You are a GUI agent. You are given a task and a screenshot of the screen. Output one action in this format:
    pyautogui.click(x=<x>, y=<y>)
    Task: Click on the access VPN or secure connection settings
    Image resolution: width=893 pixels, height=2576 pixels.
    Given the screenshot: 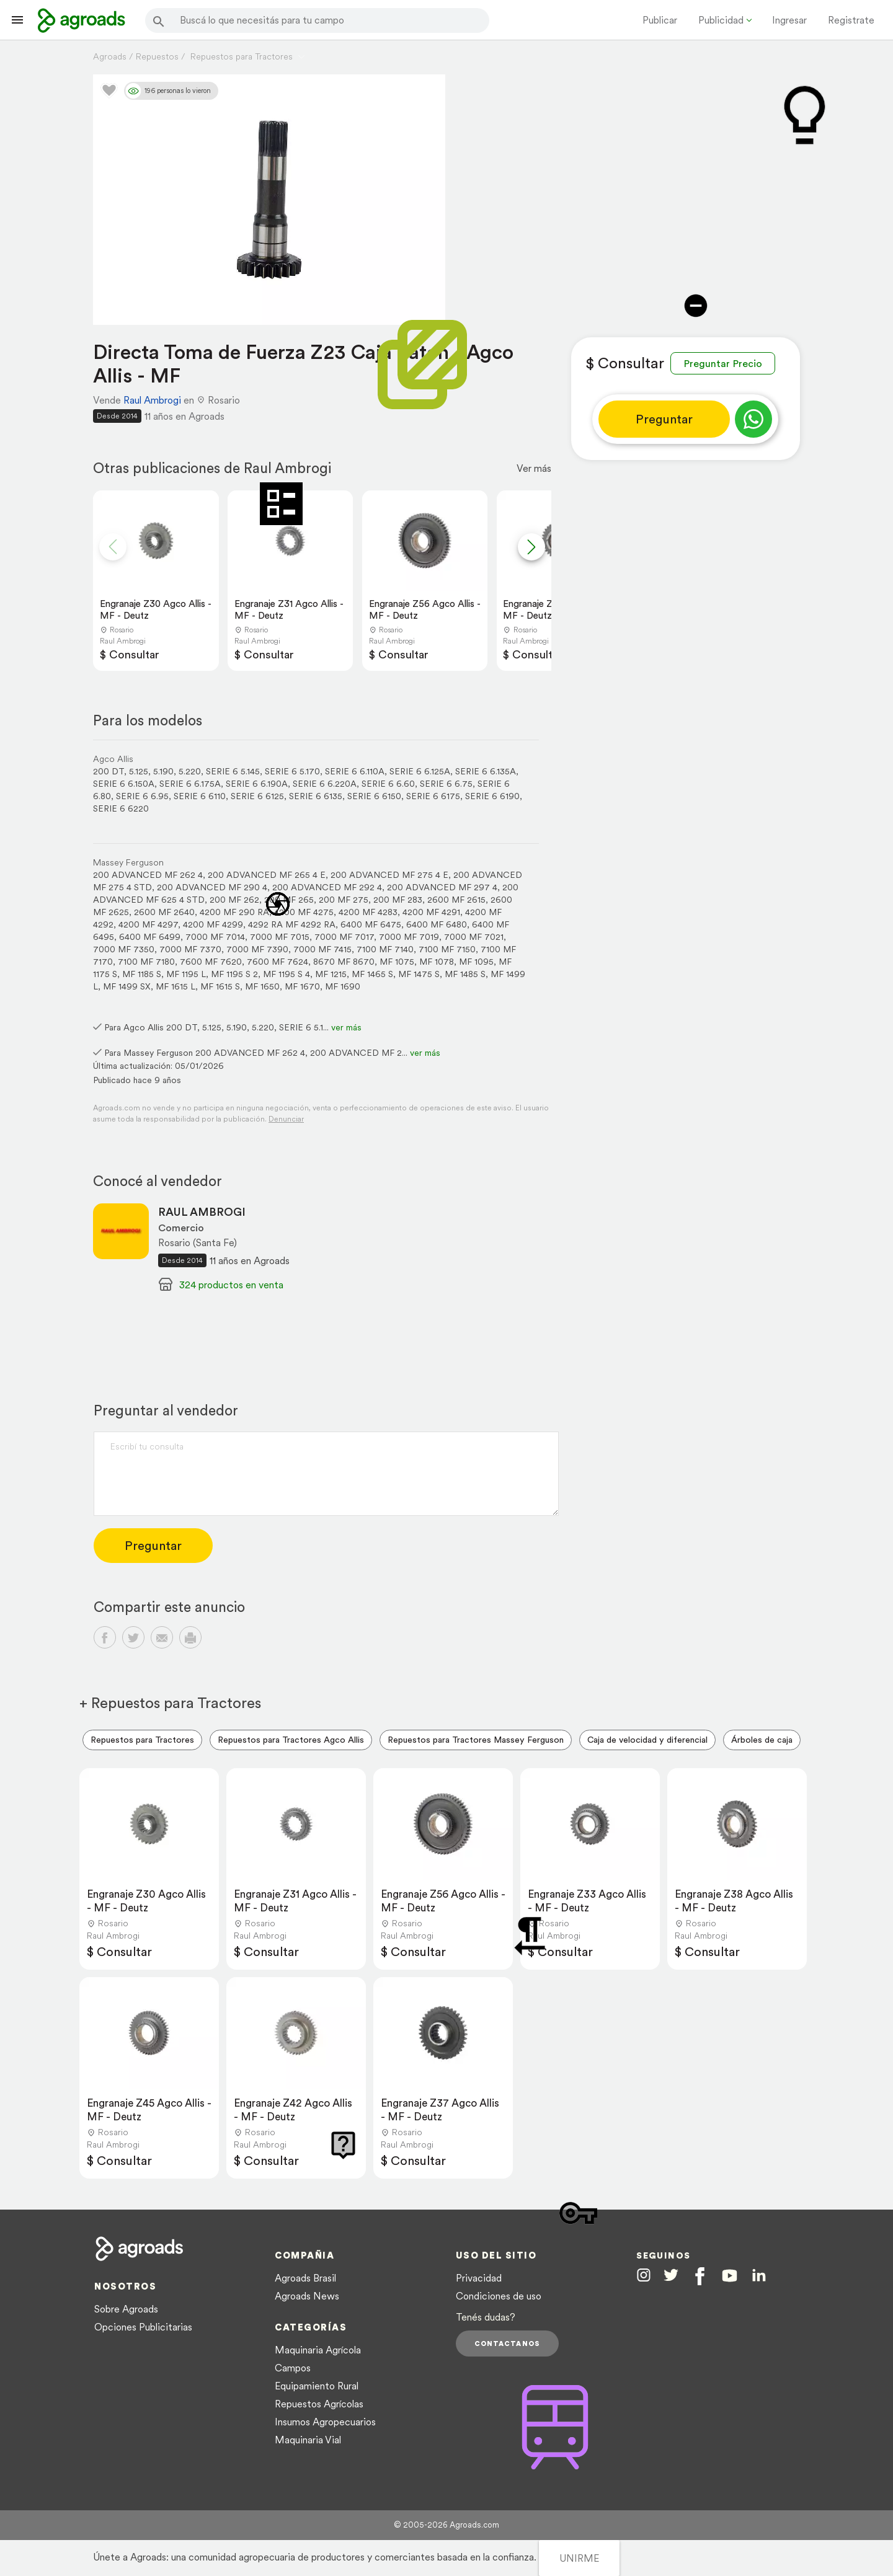 What is the action you would take?
    pyautogui.click(x=578, y=2213)
    